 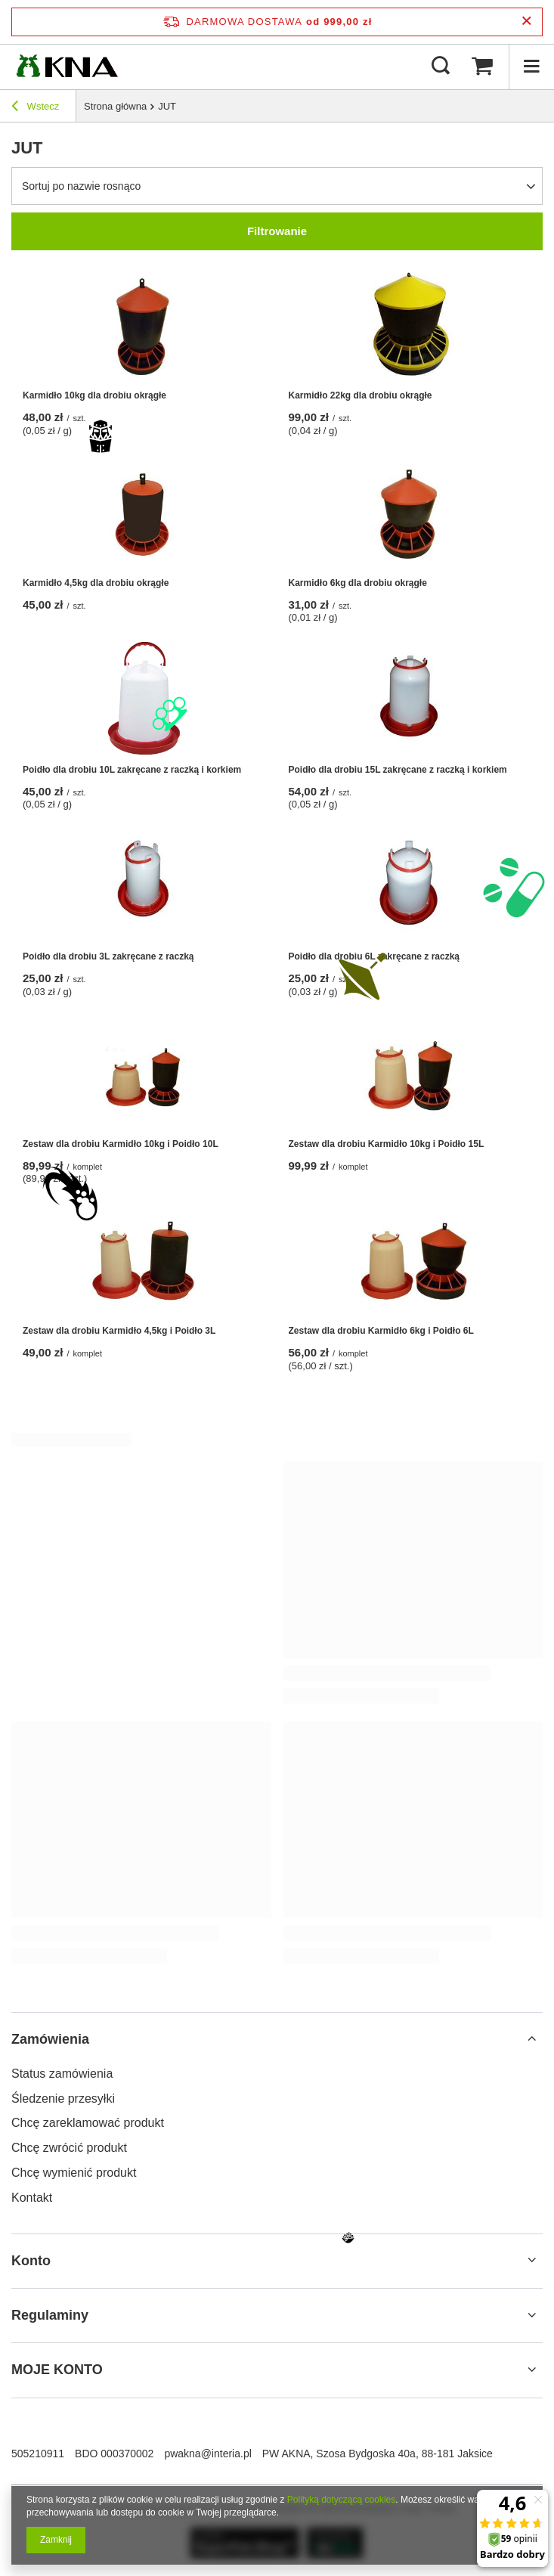 What do you see at coordinates (70, 1194) in the screenshot?
I see `launch fireball attack or fire-based ability` at bounding box center [70, 1194].